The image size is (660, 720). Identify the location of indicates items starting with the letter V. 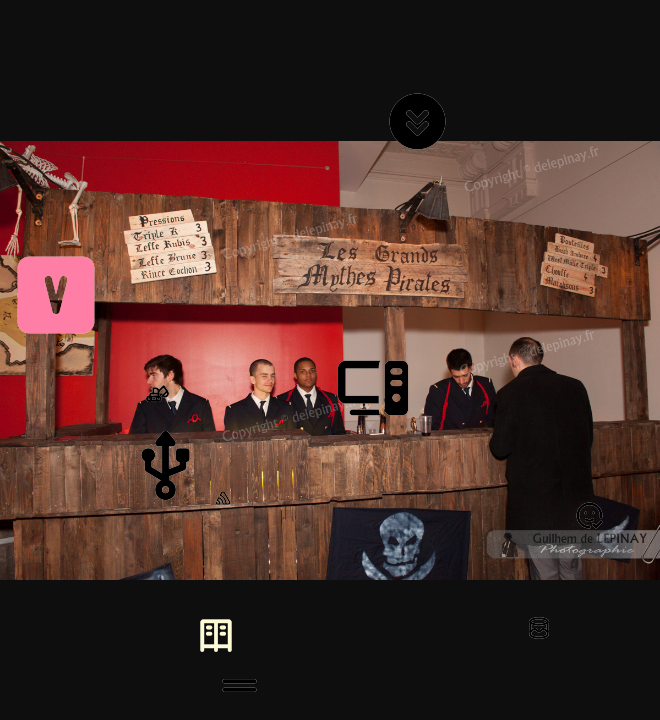
(56, 295).